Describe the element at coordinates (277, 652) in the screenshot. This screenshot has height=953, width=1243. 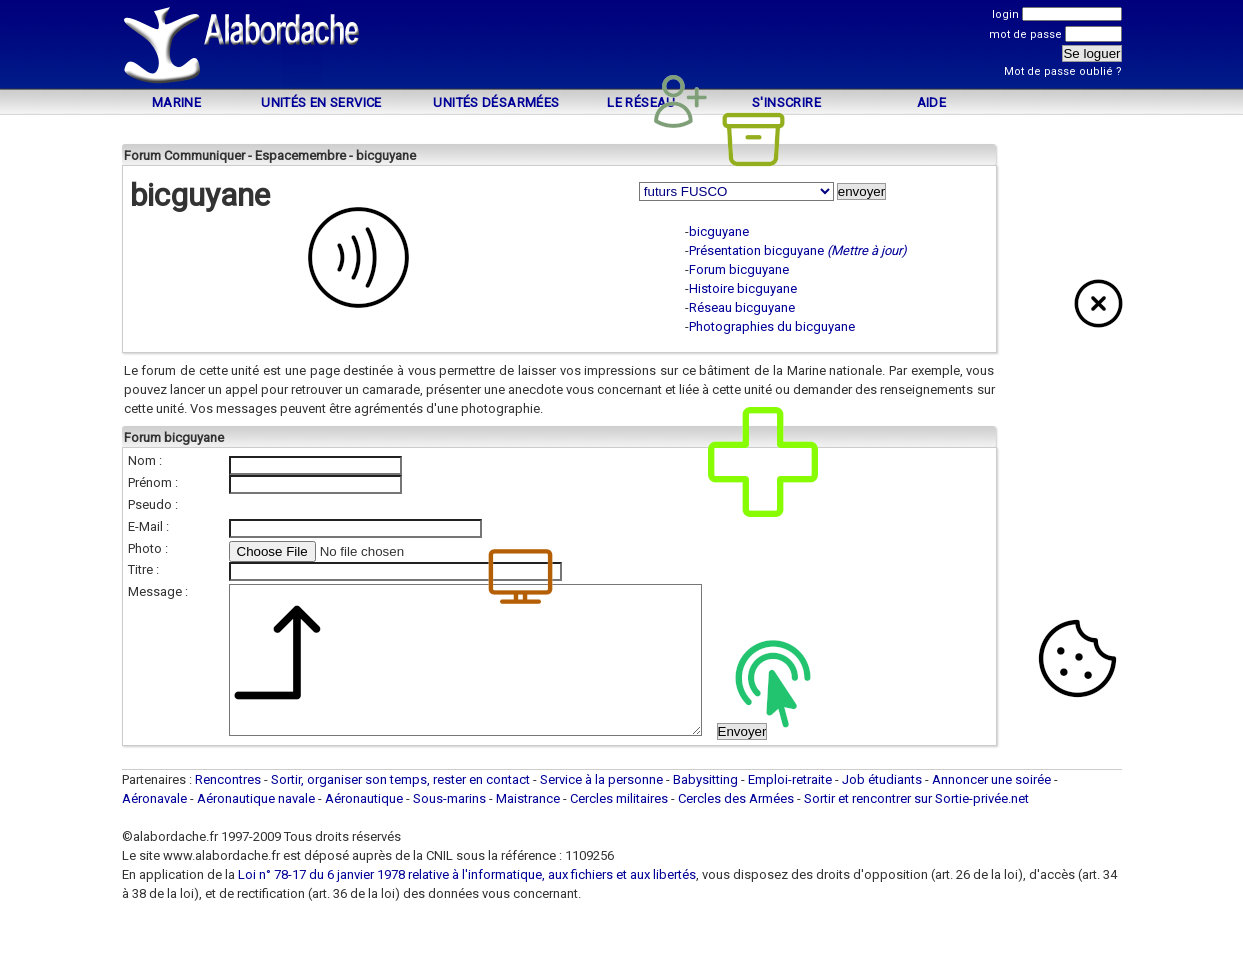
I see `turn right then continue upward` at that location.